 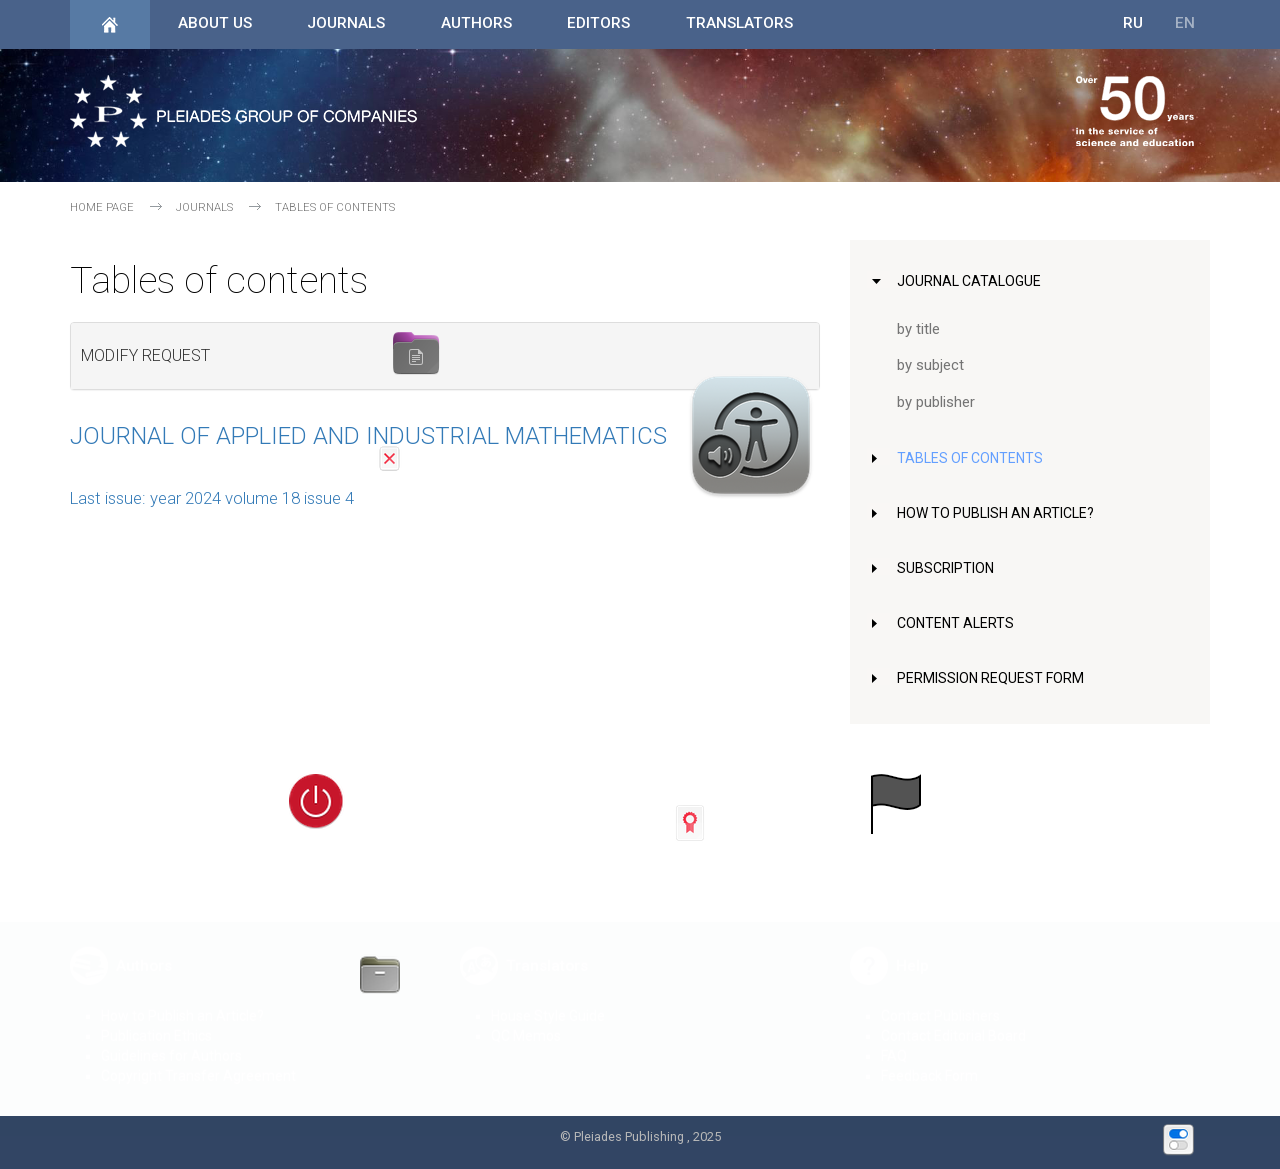 What do you see at coordinates (389, 458) in the screenshot?
I see `a broken or invalid symbolic link file` at bounding box center [389, 458].